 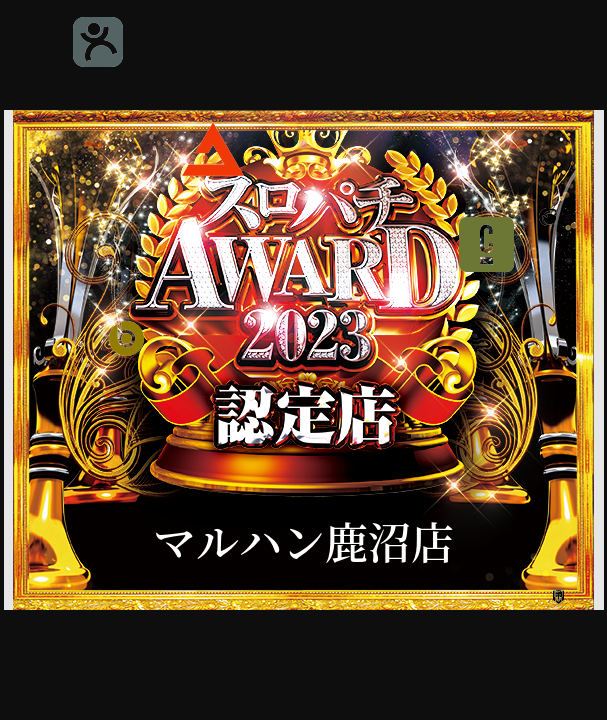 I want to click on access Snyk security dashboard, so click(x=558, y=595).